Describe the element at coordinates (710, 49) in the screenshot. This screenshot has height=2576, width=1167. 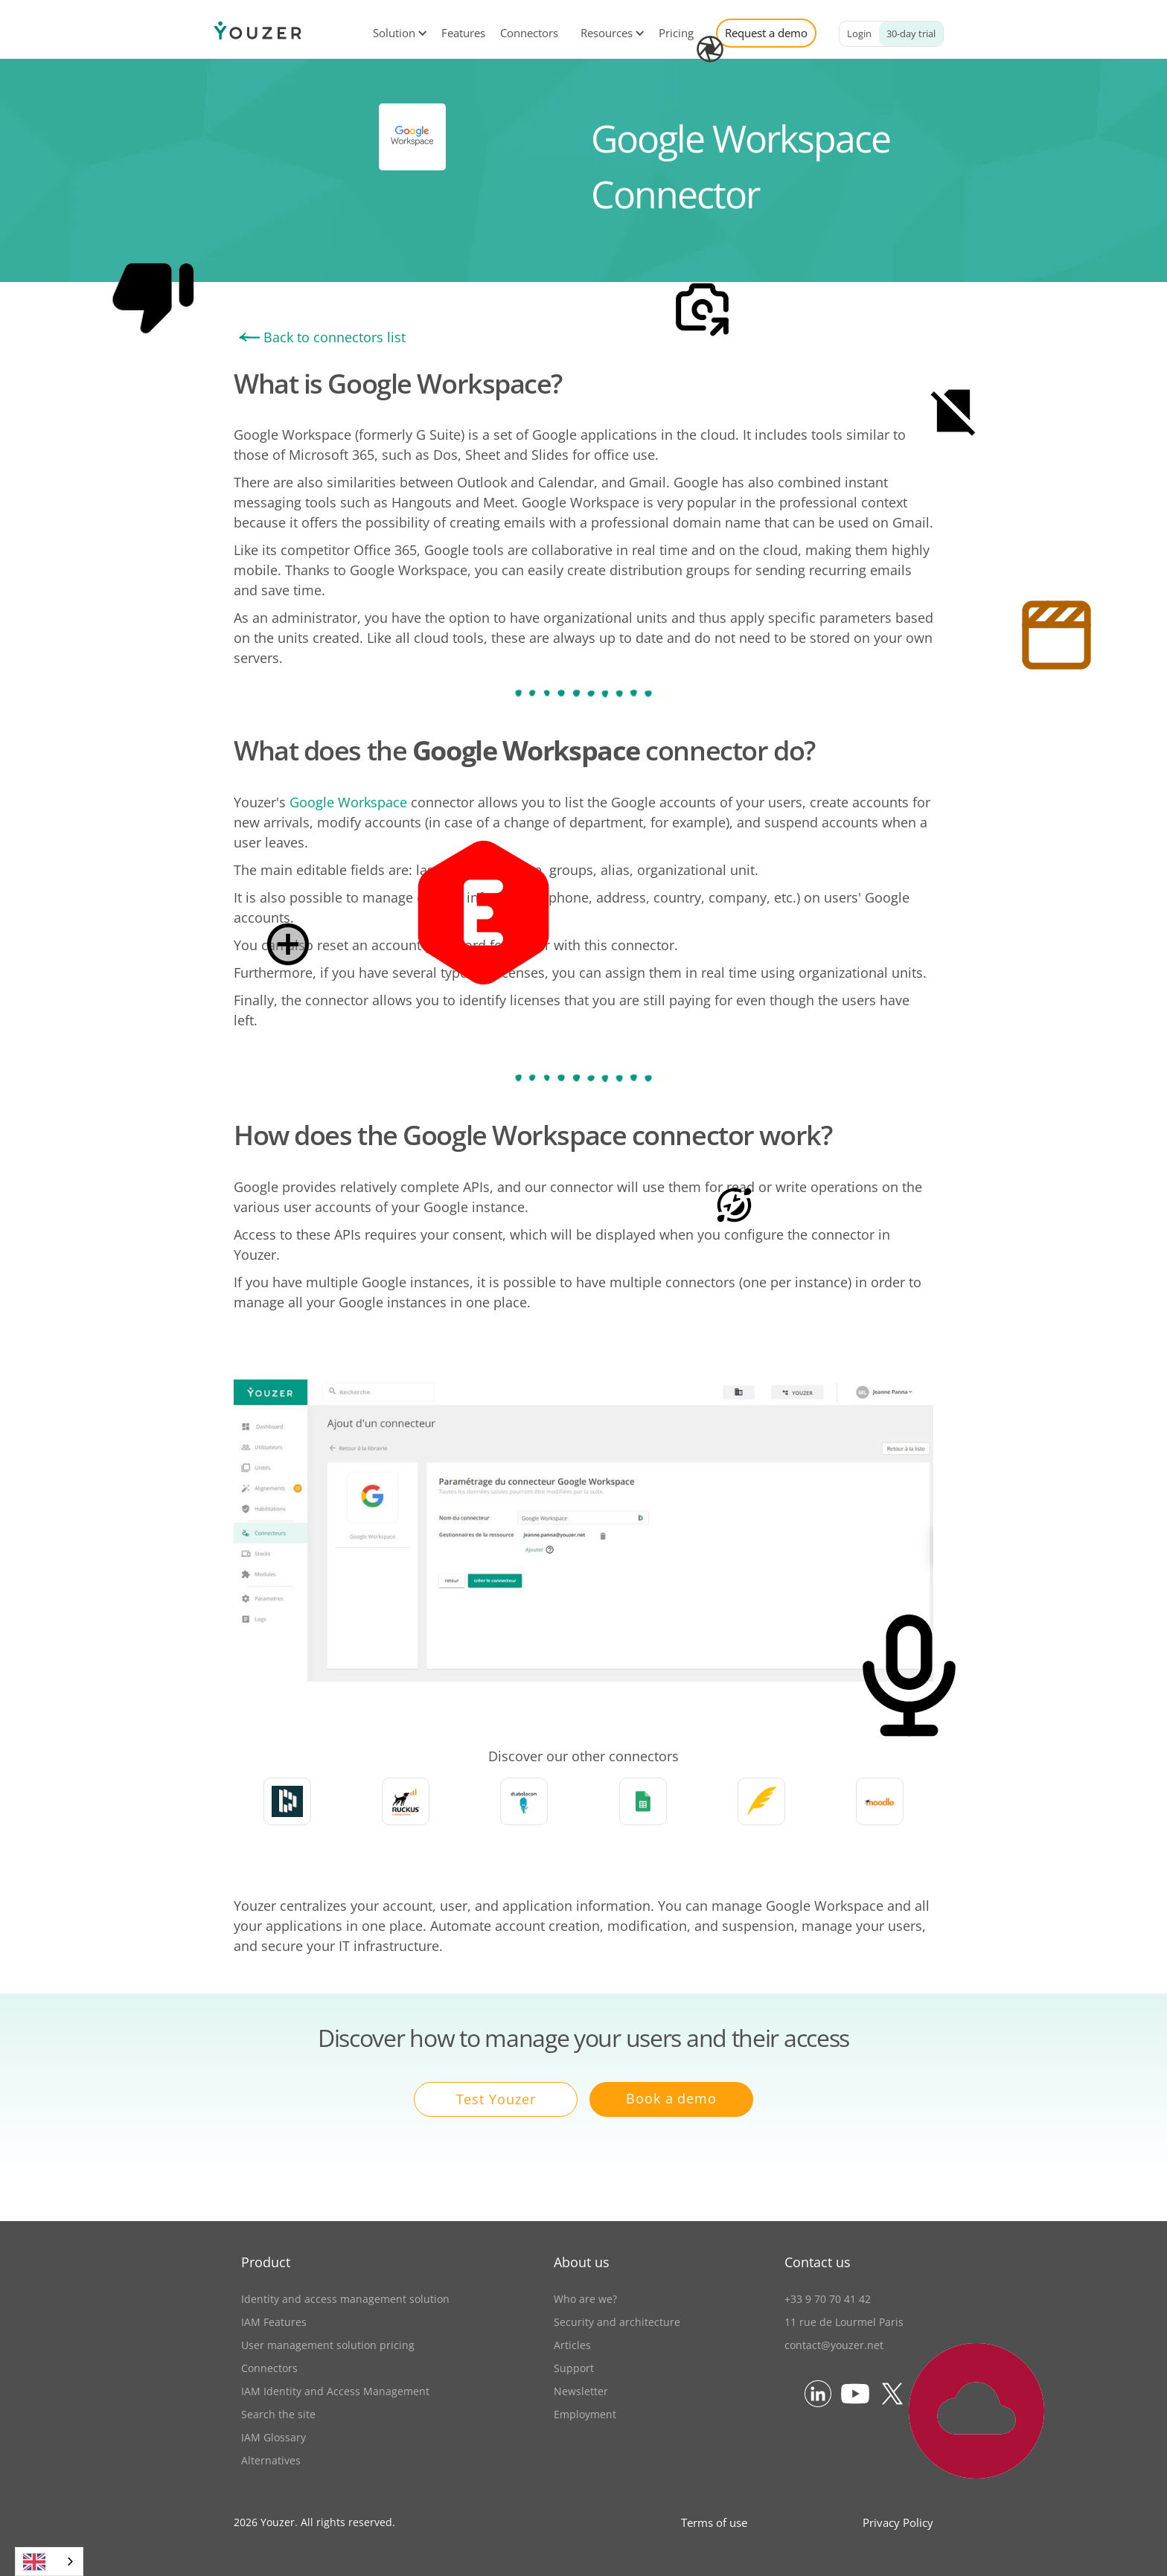
I see `open camera settings` at that location.